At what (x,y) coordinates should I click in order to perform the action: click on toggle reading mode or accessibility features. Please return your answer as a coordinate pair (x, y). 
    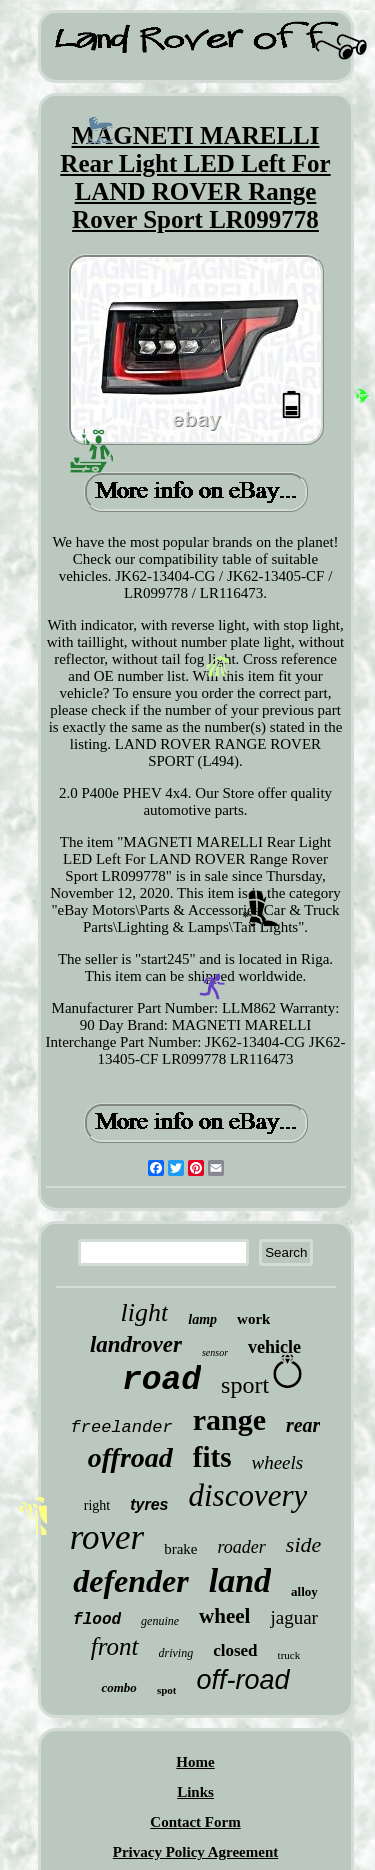
    Looking at the image, I should click on (341, 47).